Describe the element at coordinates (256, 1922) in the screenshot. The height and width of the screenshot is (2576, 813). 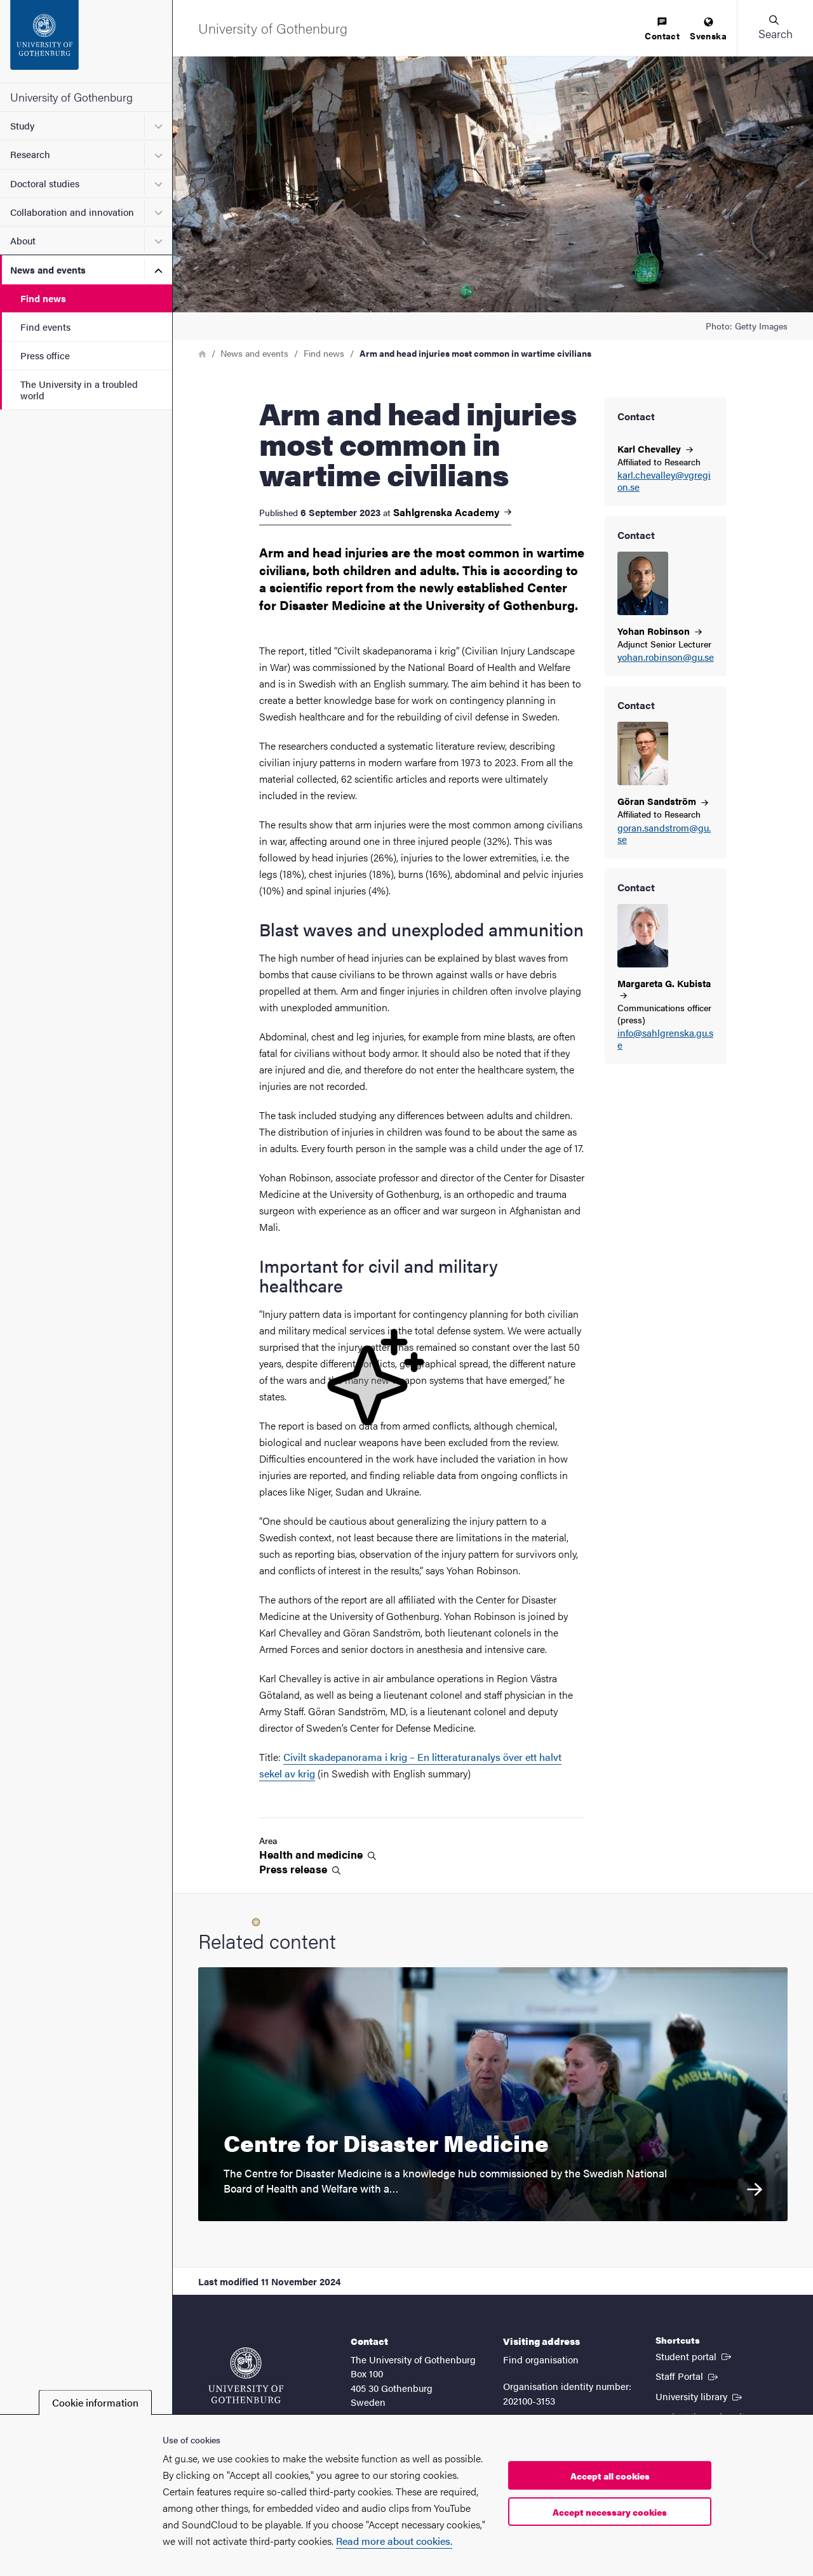
I see `toggle cooling or air conditioning mode` at that location.